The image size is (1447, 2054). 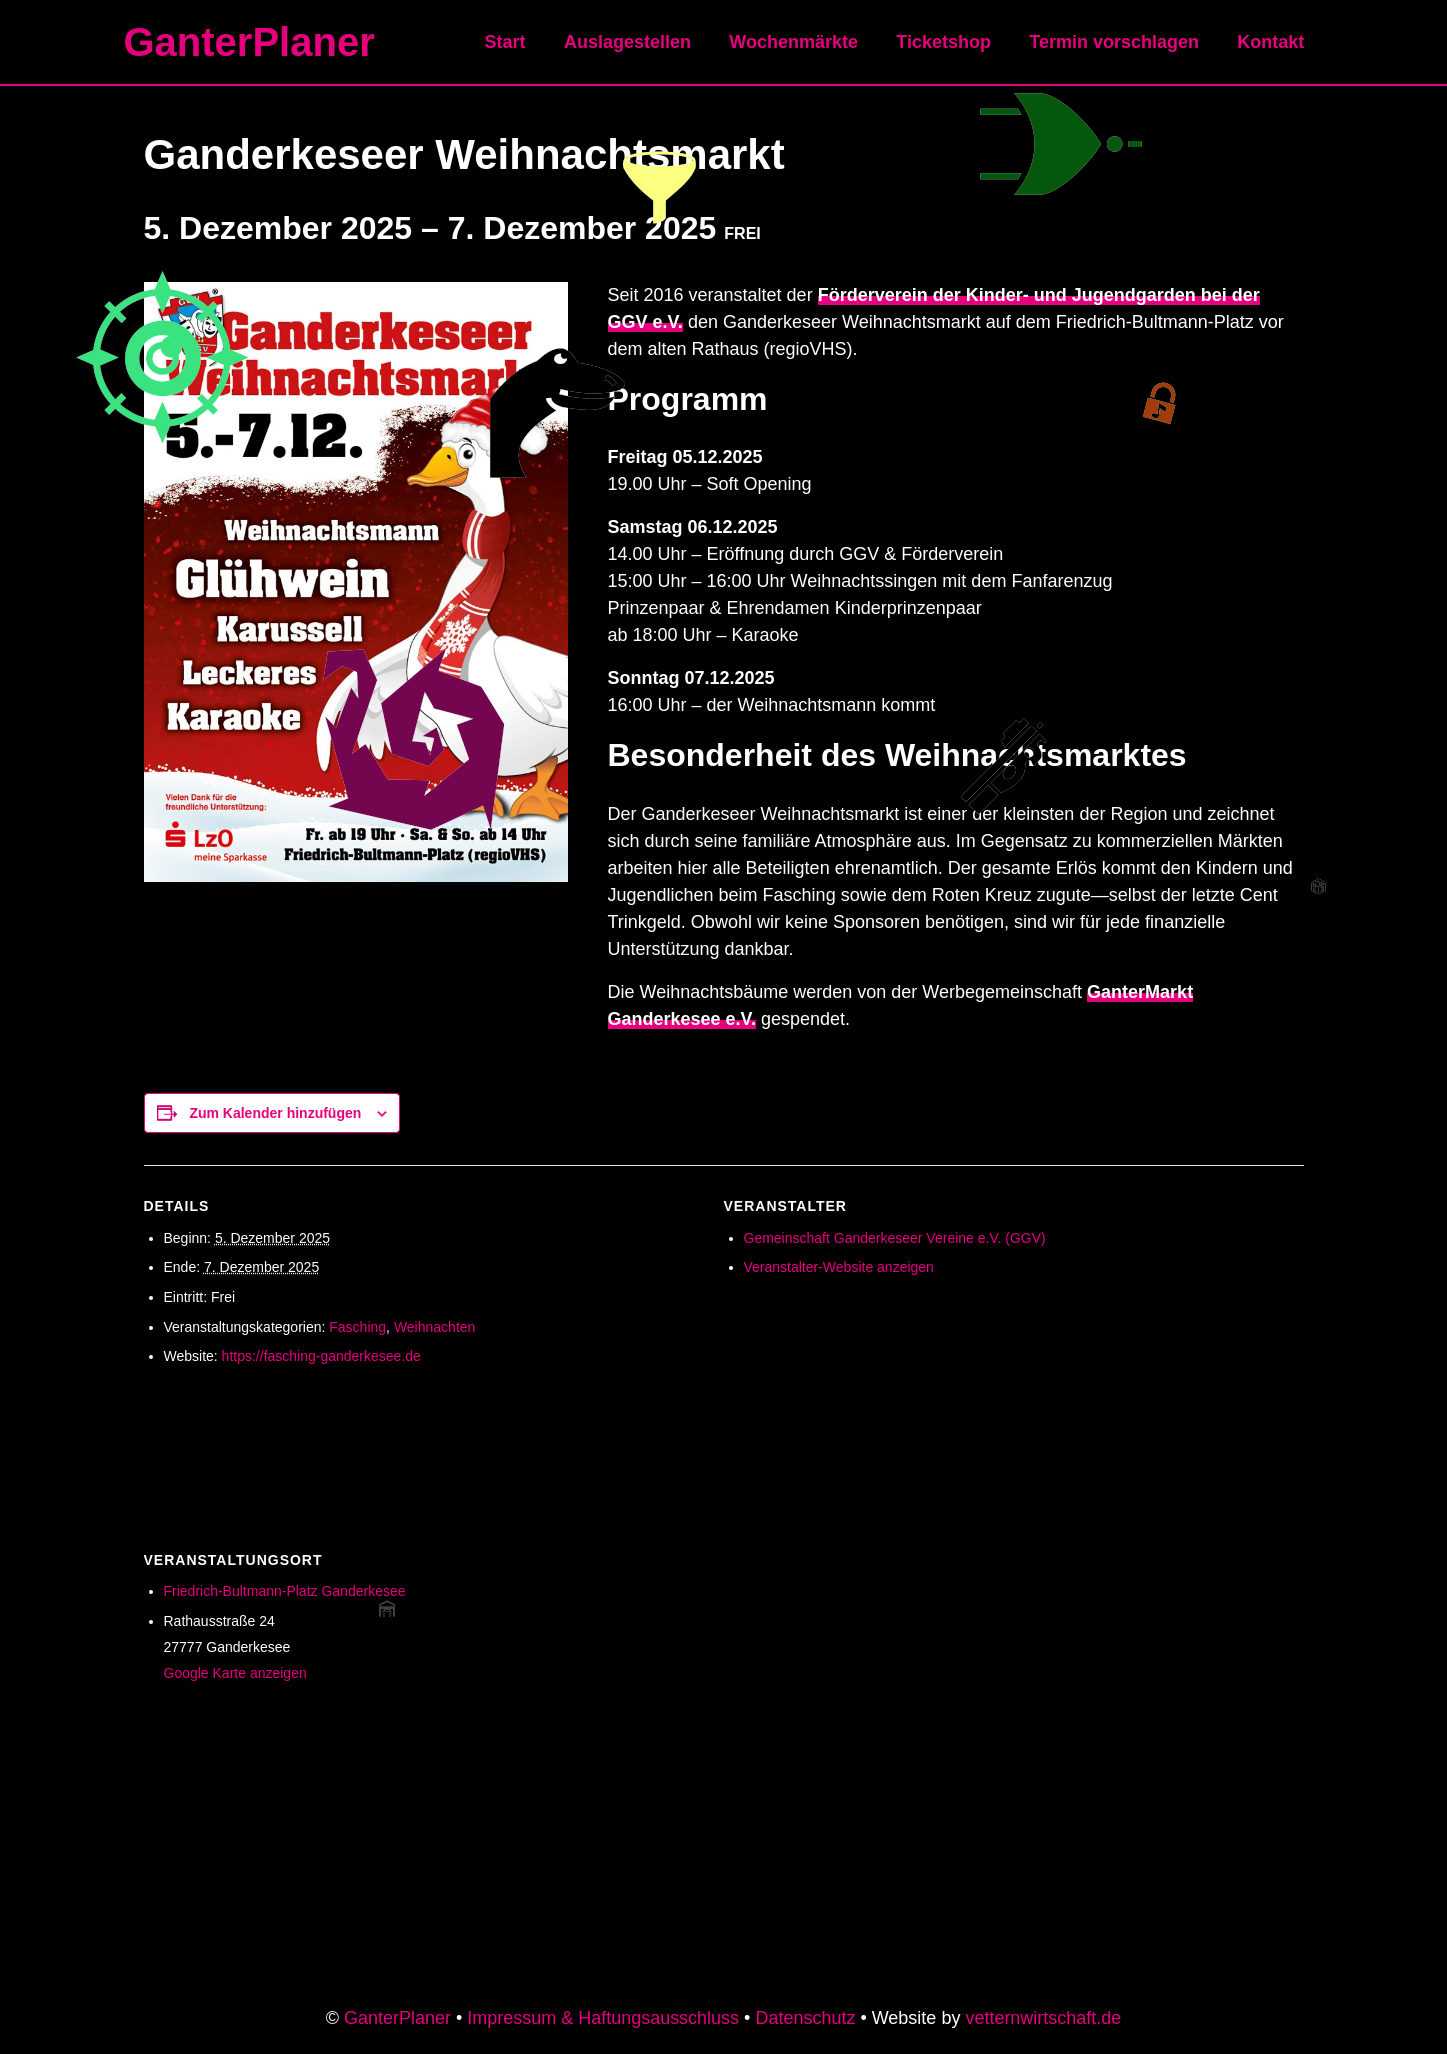 What do you see at coordinates (1004, 766) in the screenshot?
I see `select the P90 submachine gun` at bounding box center [1004, 766].